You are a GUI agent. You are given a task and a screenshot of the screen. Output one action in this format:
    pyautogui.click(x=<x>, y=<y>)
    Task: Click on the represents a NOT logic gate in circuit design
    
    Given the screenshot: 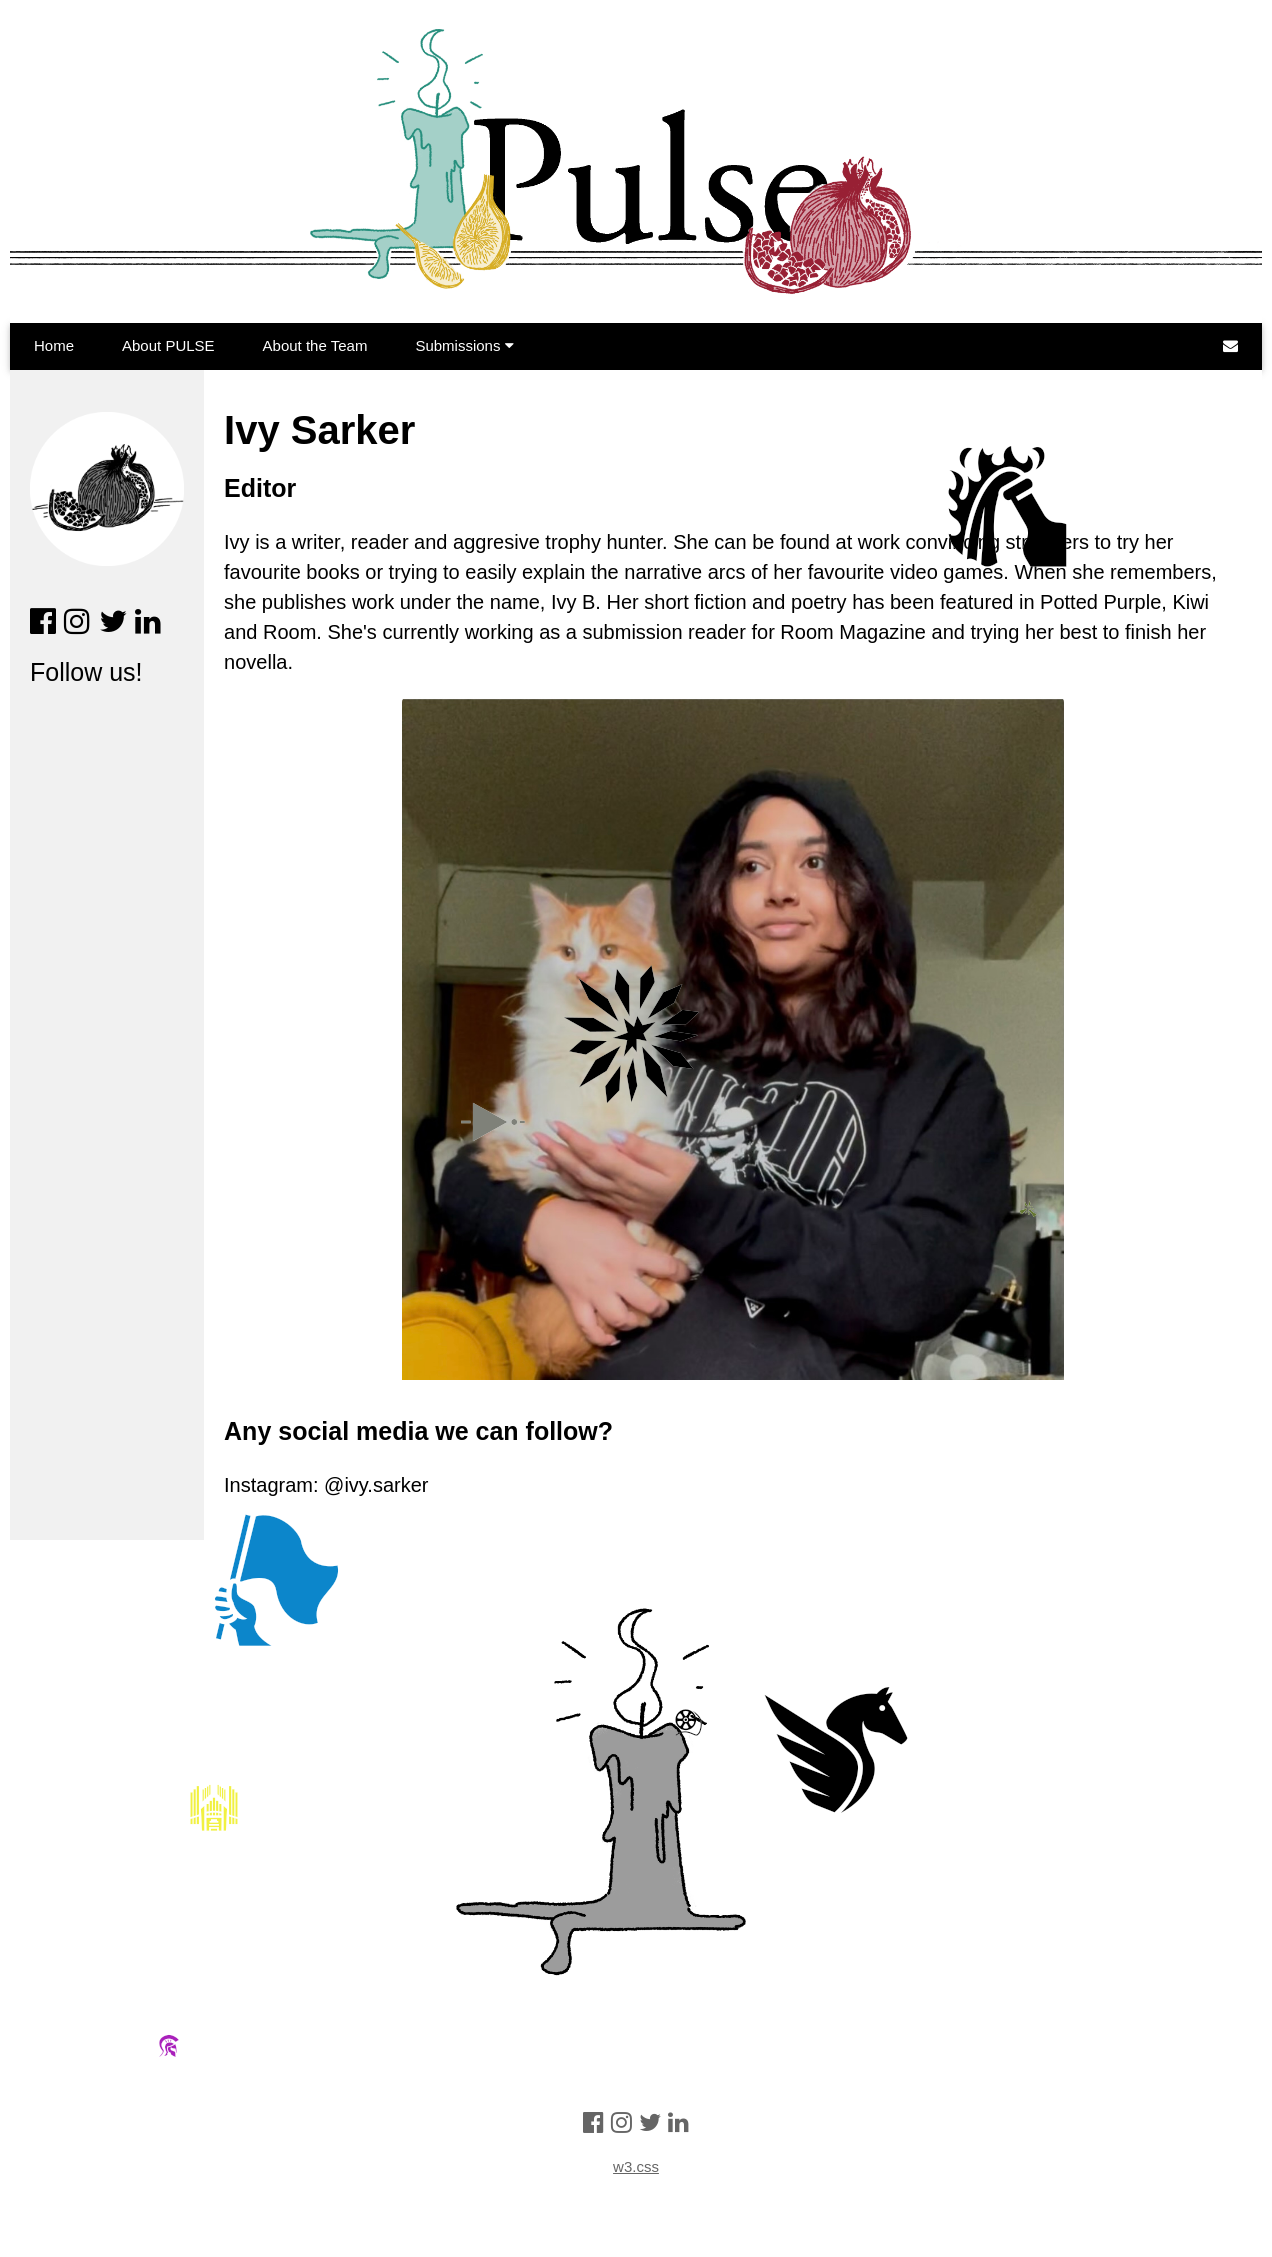 What is the action you would take?
    pyautogui.click(x=493, y=1122)
    